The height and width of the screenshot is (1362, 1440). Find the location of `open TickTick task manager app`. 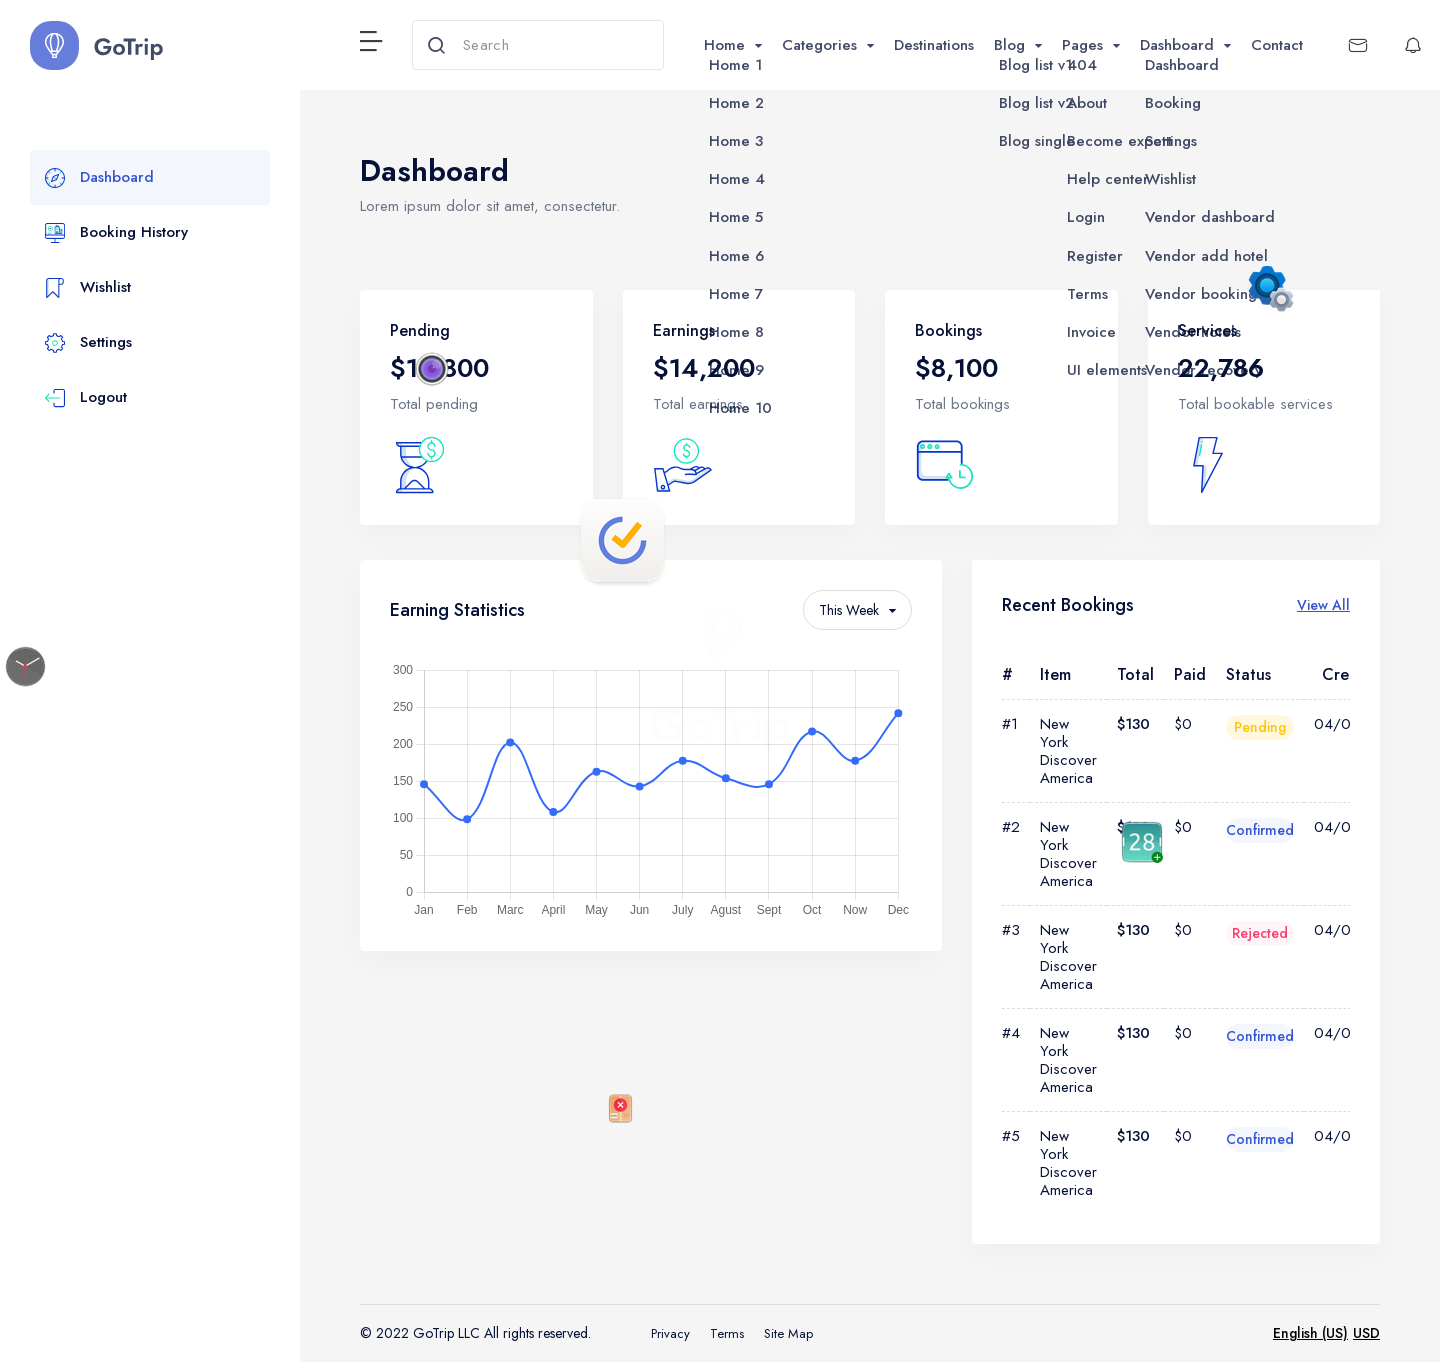

open TickTick task manager app is located at coordinates (622, 540).